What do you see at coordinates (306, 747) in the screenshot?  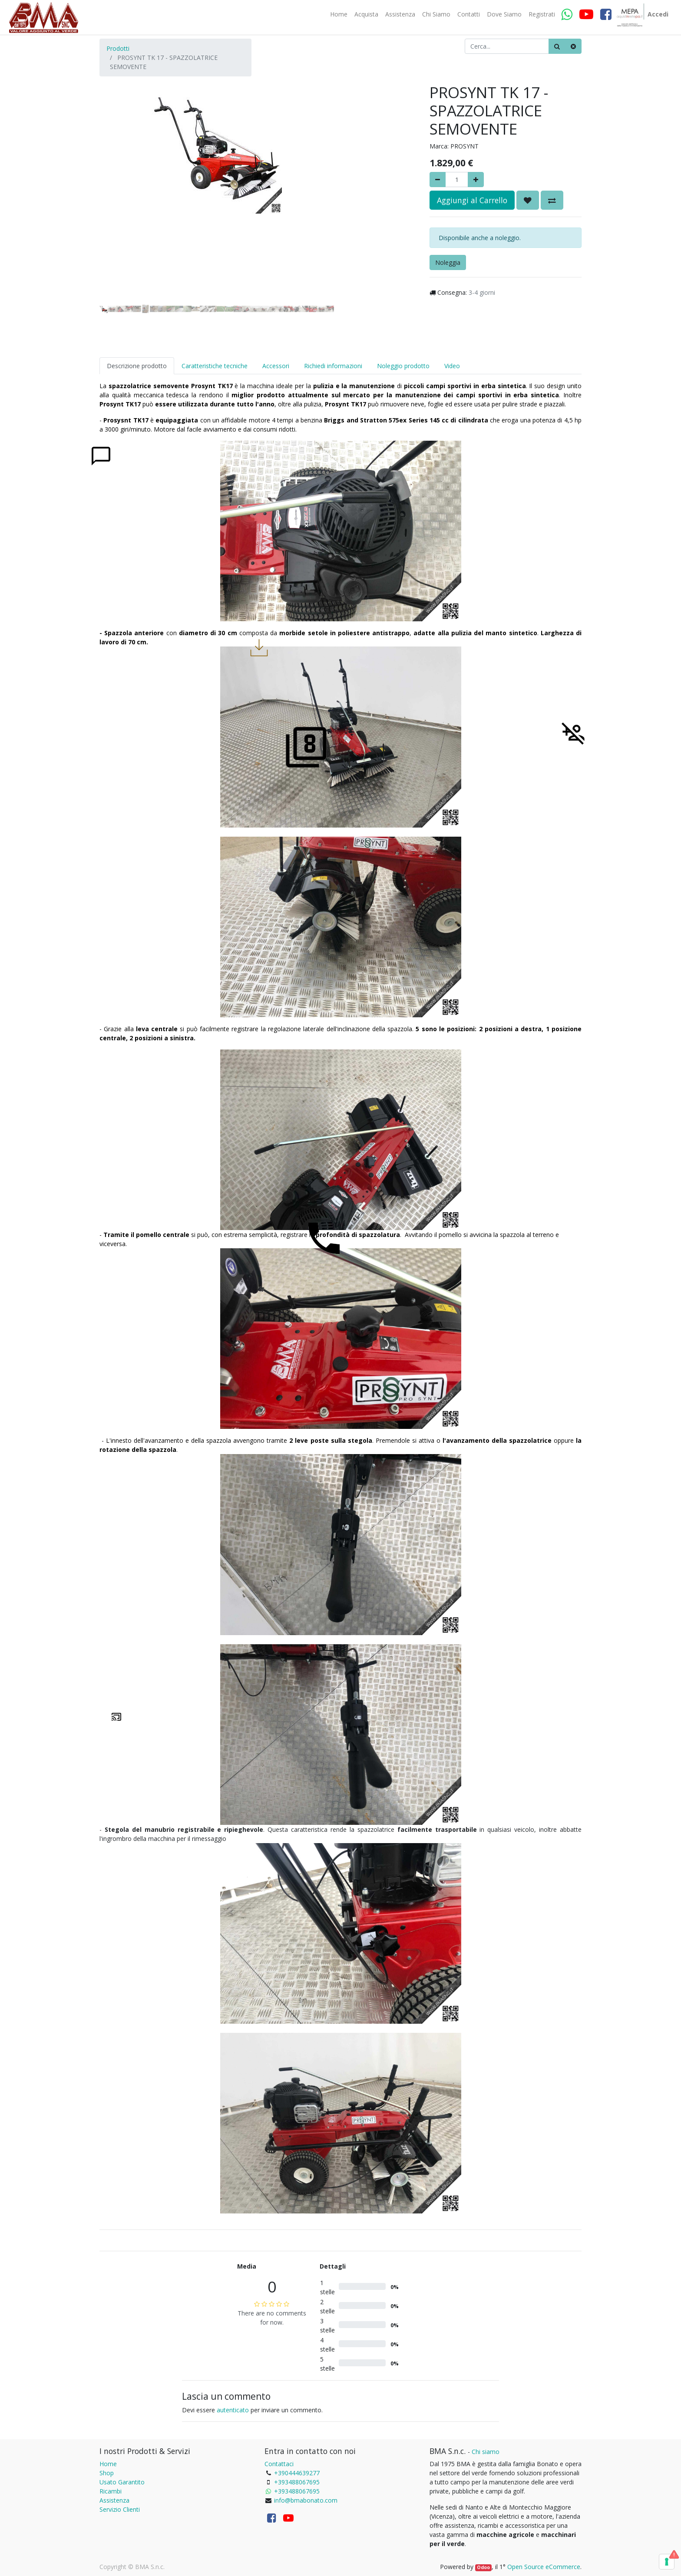 I see `view photo filter number 8` at bounding box center [306, 747].